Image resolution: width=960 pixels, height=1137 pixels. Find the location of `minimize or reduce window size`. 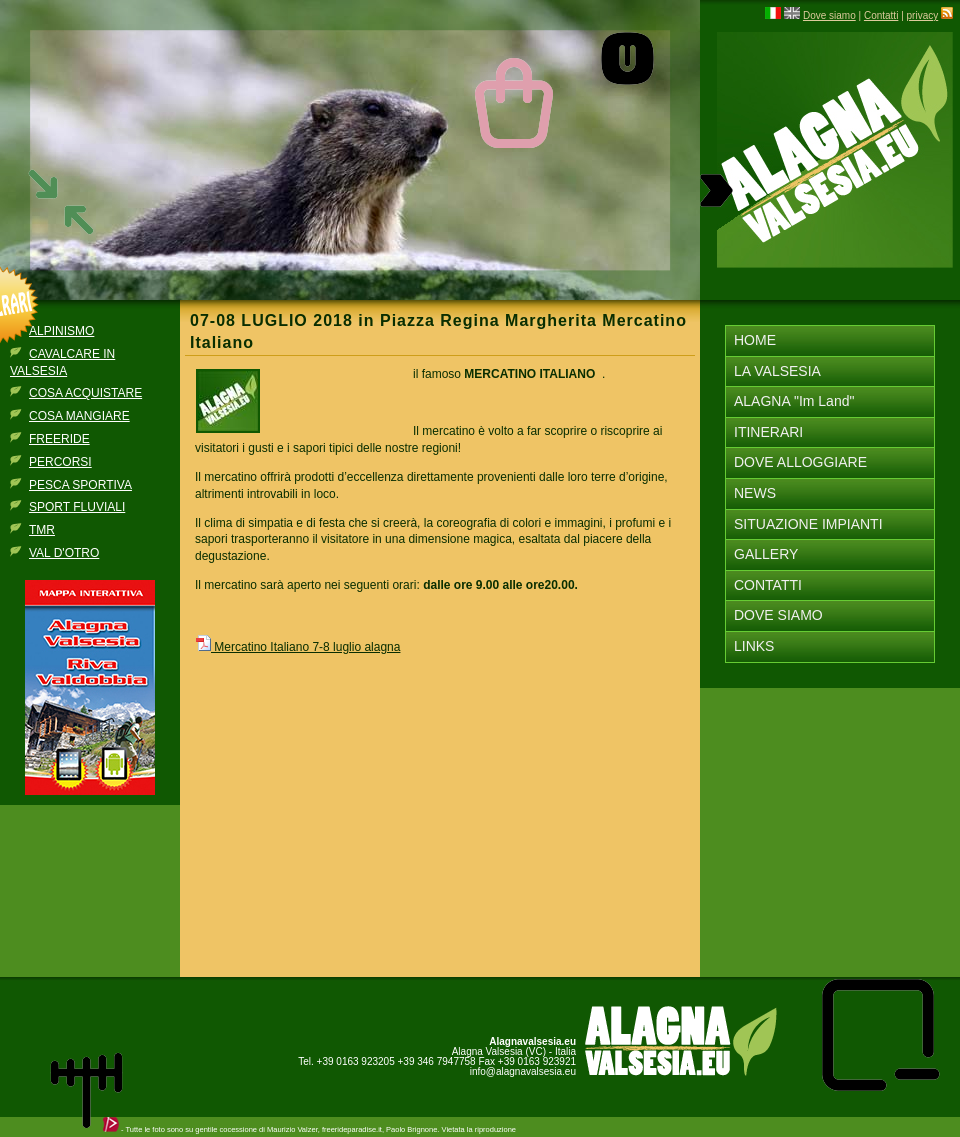

minimize or reduce window size is located at coordinates (61, 202).